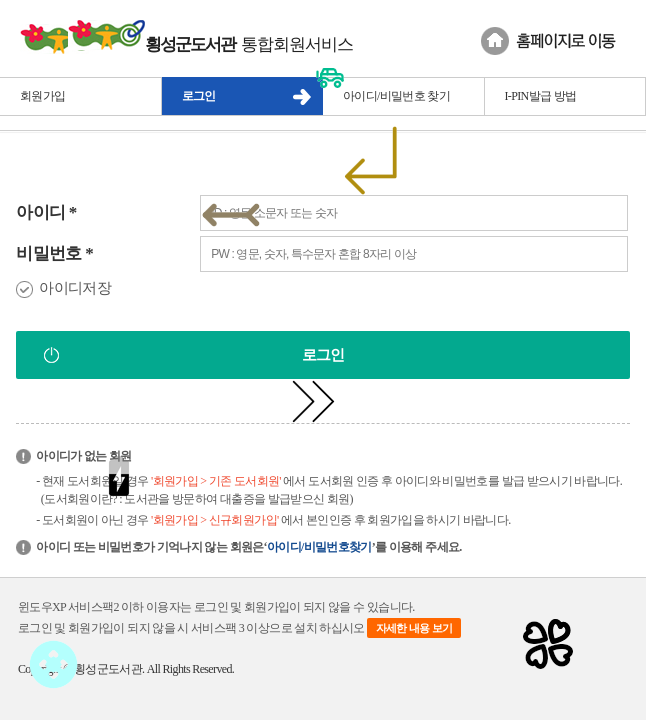 This screenshot has height=720, width=646. Describe the element at coordinates (231, 215) in the screenshot. I see `go back to the previous screen` at that location.